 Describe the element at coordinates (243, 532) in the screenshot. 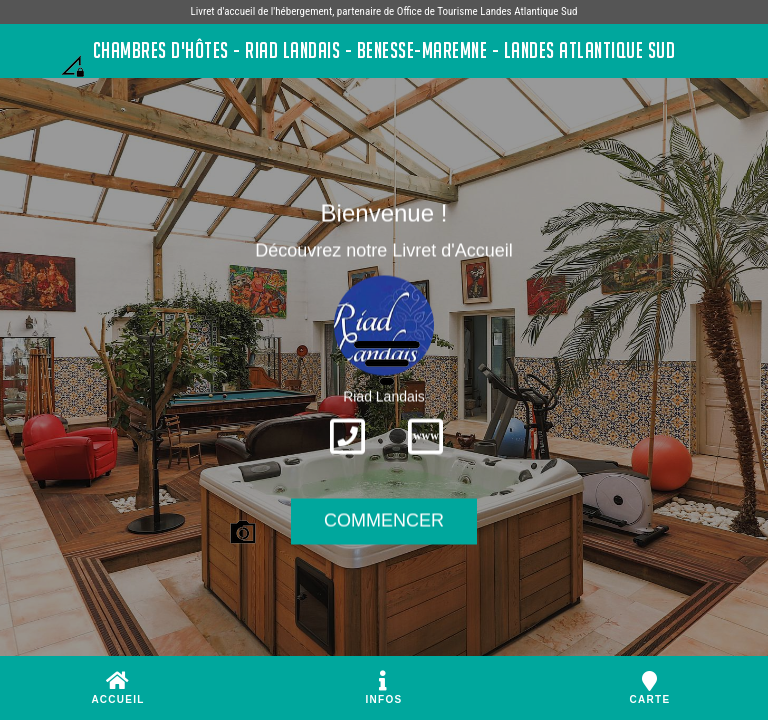

I see `apply black and white filter to photo` at that location.